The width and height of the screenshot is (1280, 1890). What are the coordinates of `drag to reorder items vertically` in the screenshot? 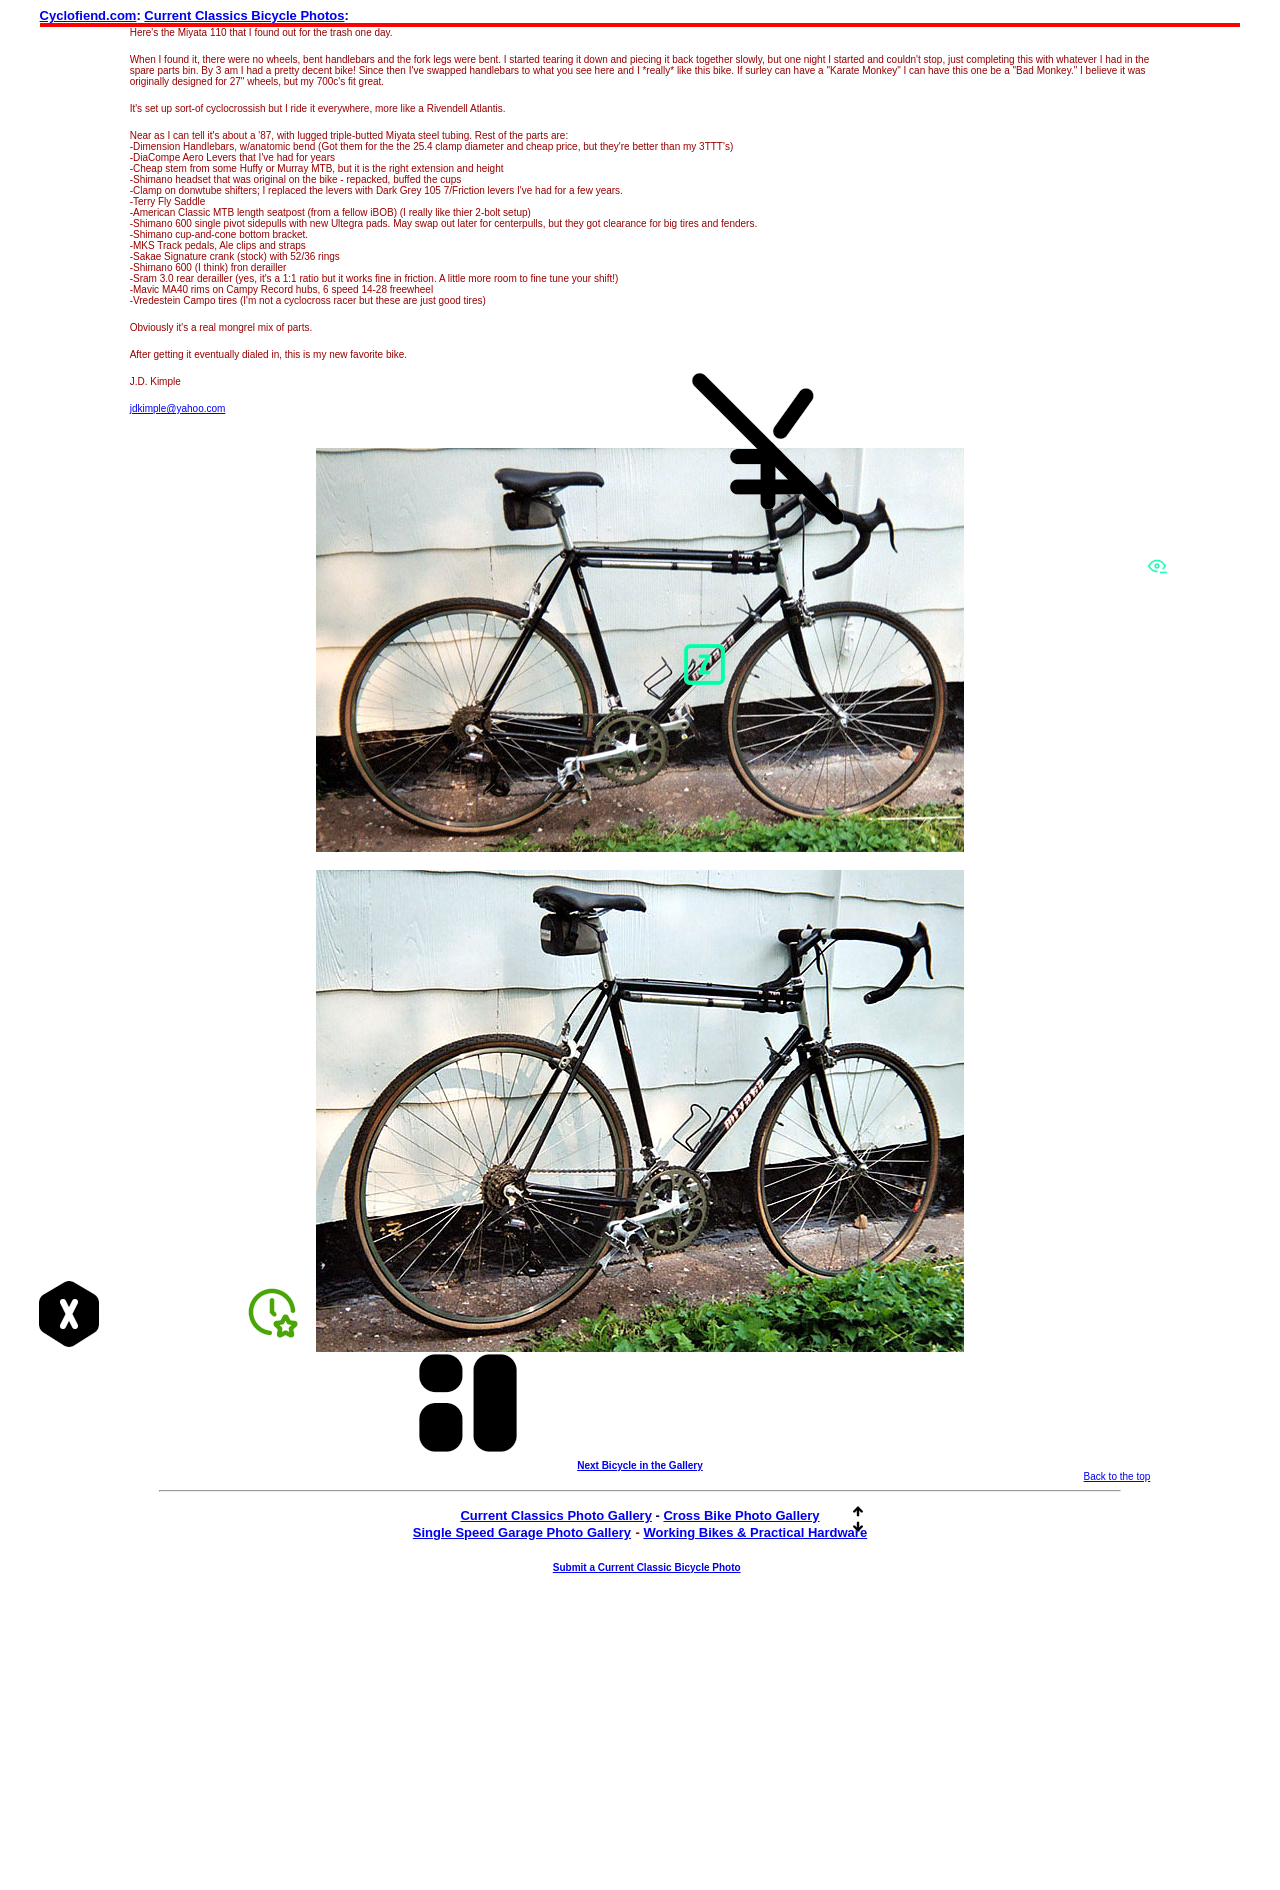 It's located at (858, 1519).